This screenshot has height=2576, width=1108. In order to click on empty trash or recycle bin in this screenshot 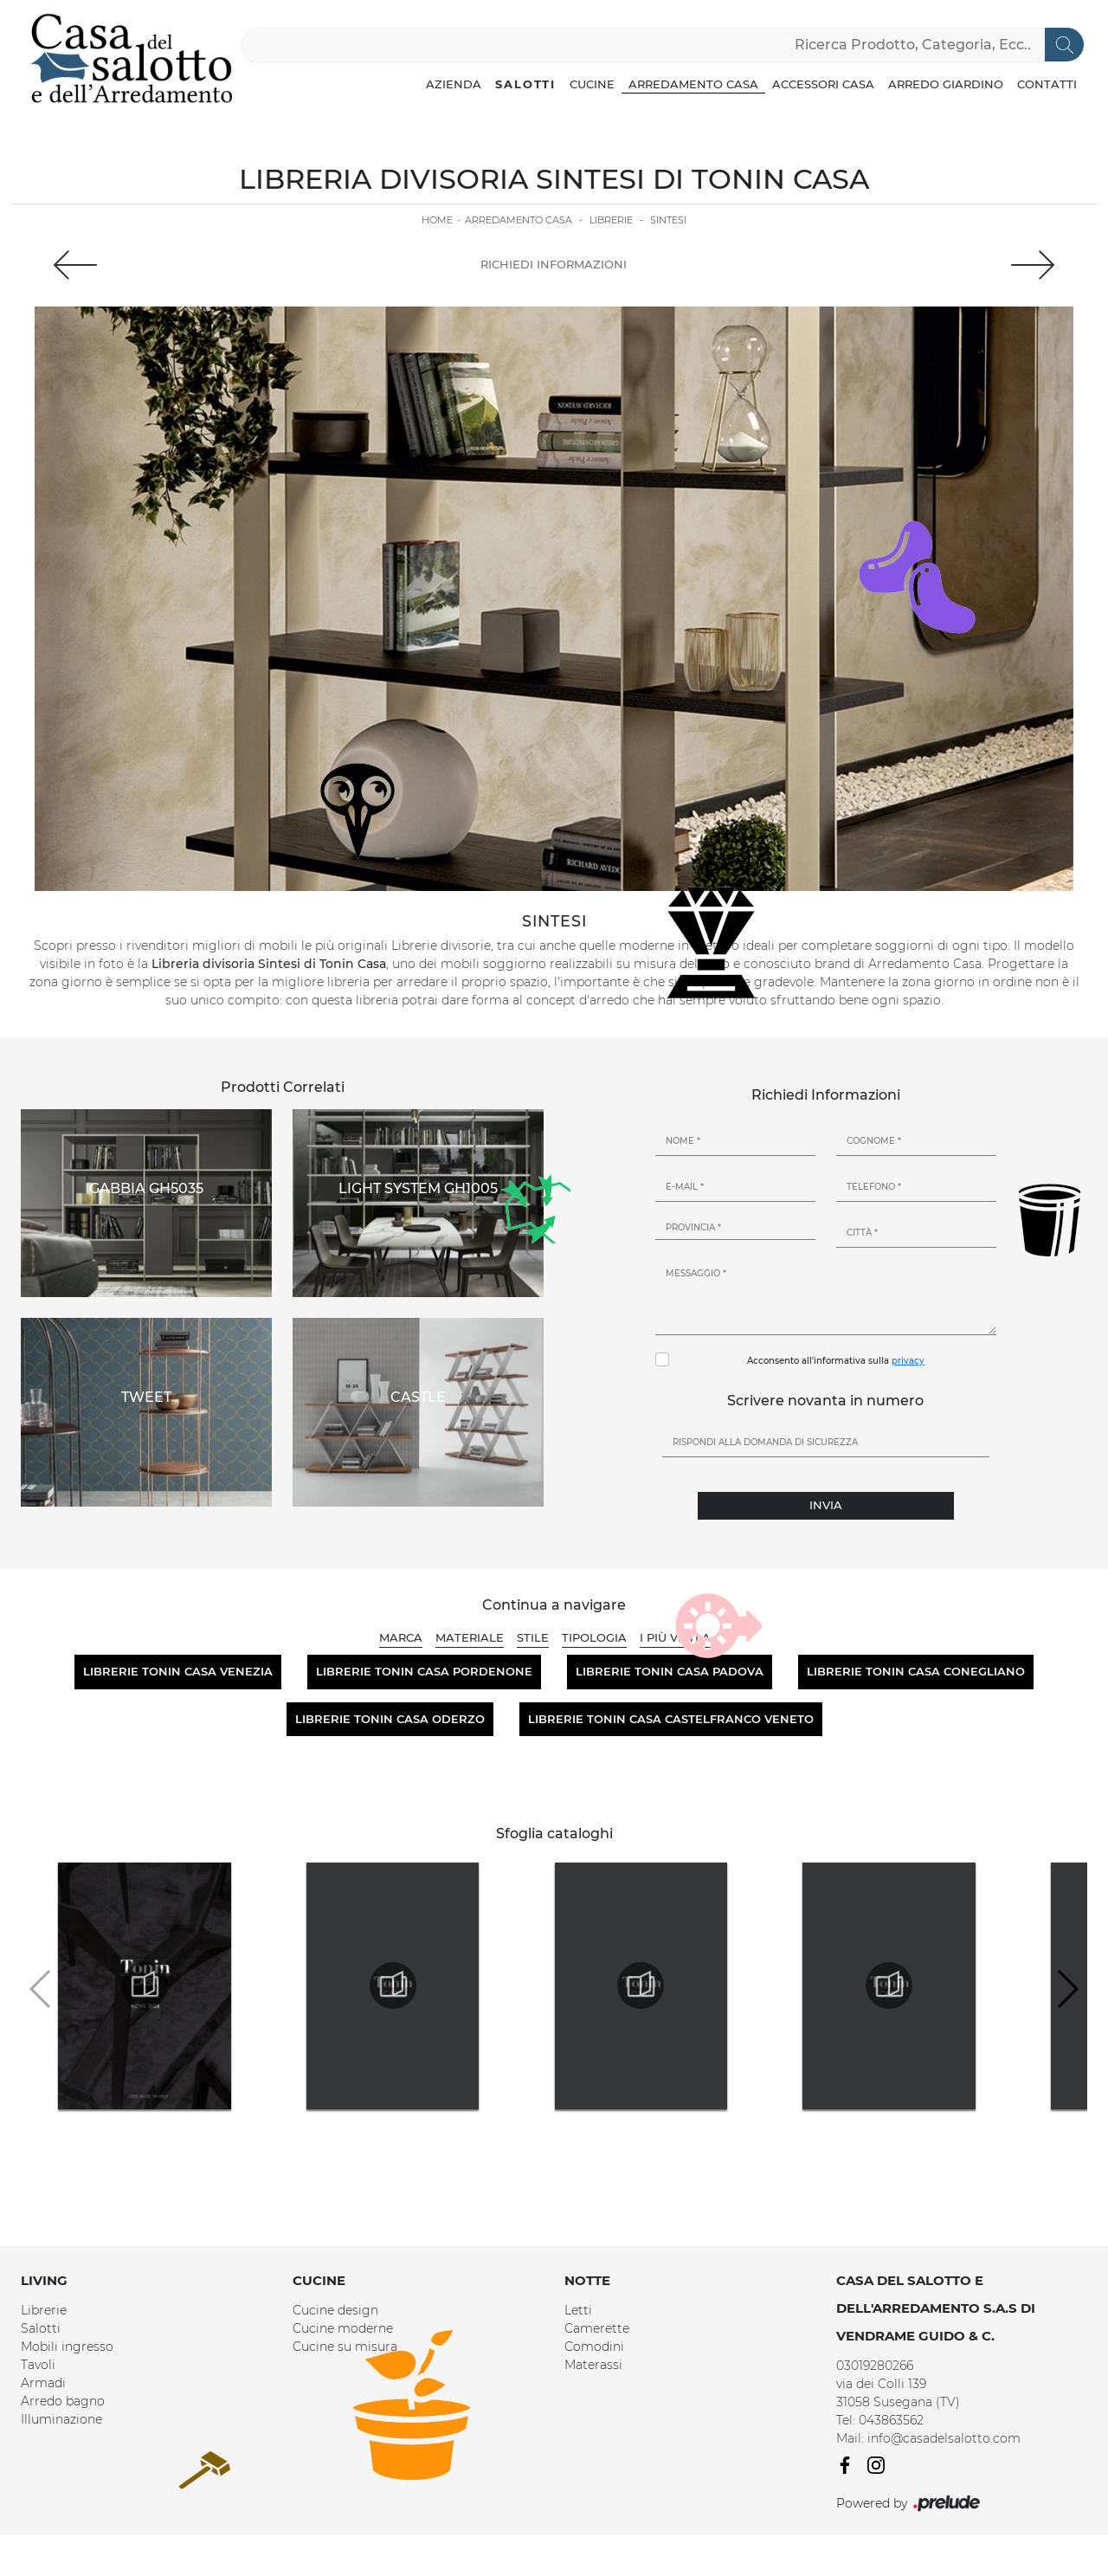, I will do `click(1049, 1208)`.